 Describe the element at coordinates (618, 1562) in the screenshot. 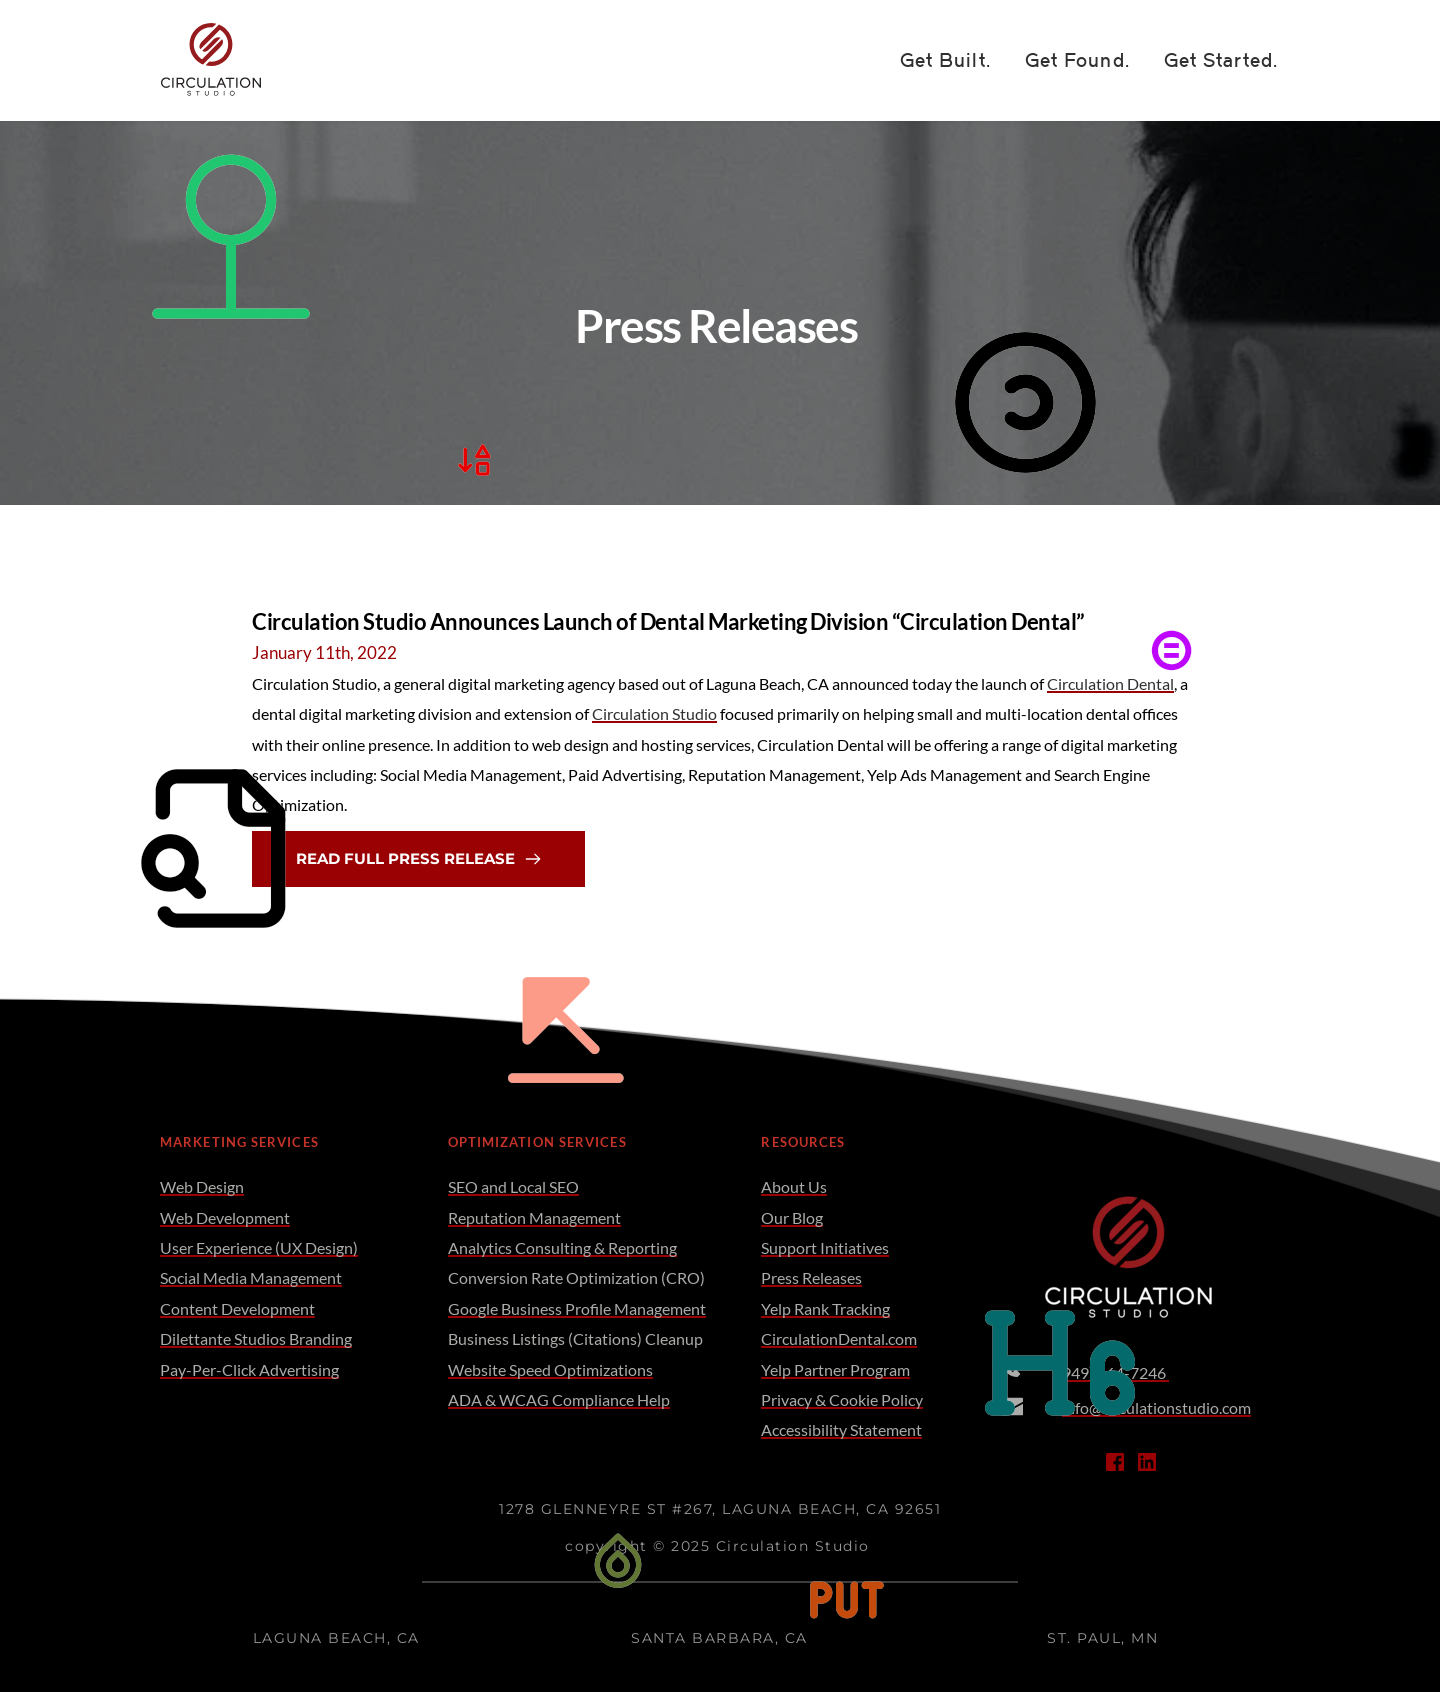

I see `access Drops language learning app` at that location.